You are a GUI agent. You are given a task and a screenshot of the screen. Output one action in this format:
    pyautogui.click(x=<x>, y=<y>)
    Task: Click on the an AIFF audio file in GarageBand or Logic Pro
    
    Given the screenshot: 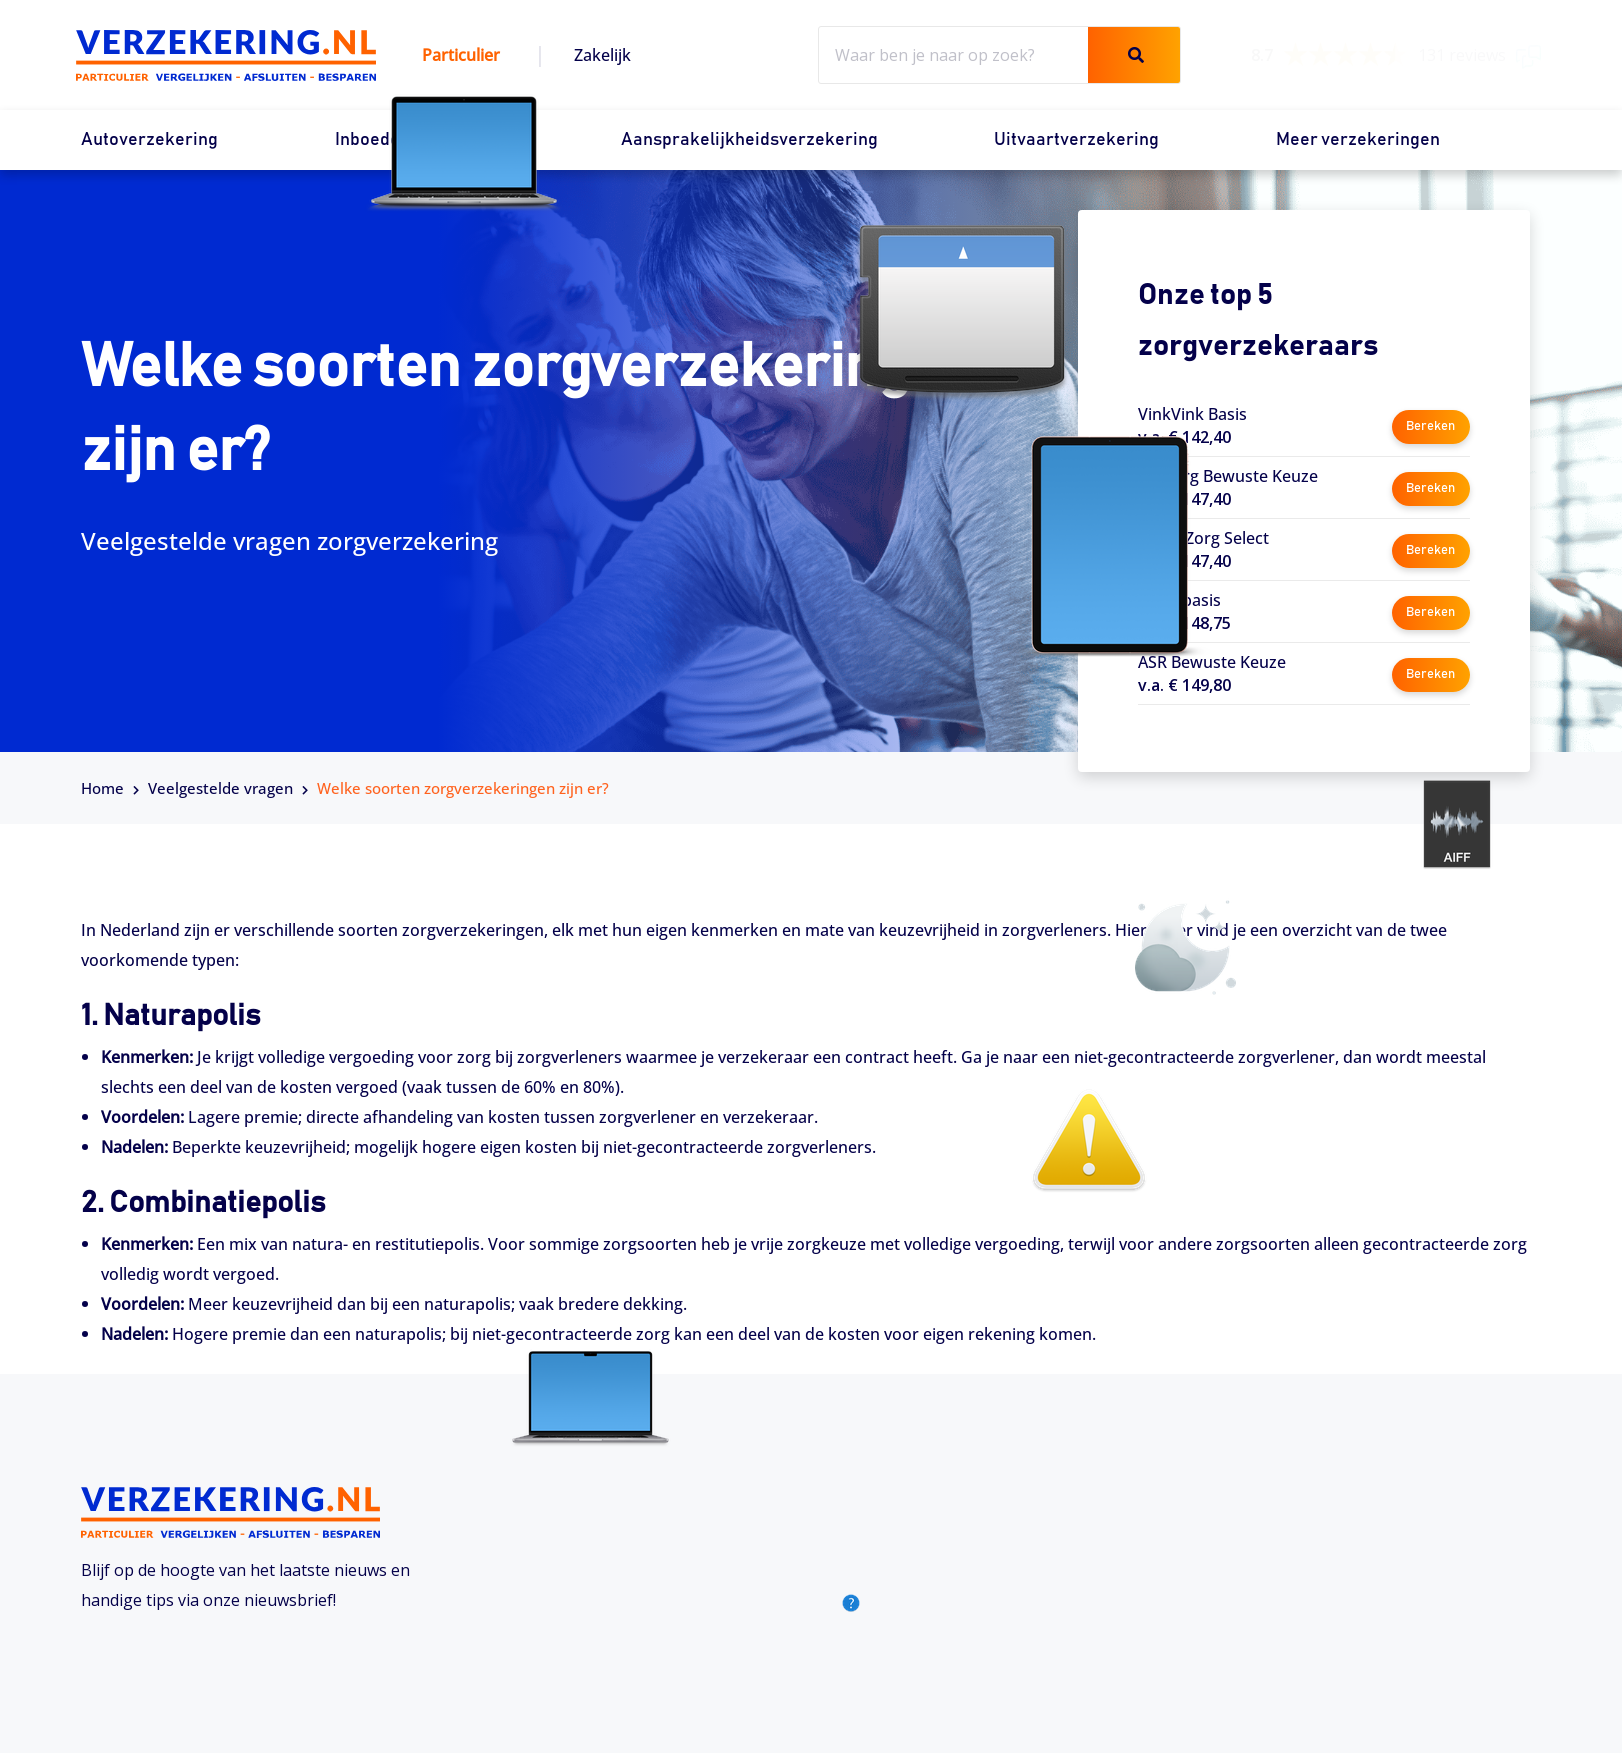 What is the action you would take?
    pyautogui.click(x=1457, y=826)
    